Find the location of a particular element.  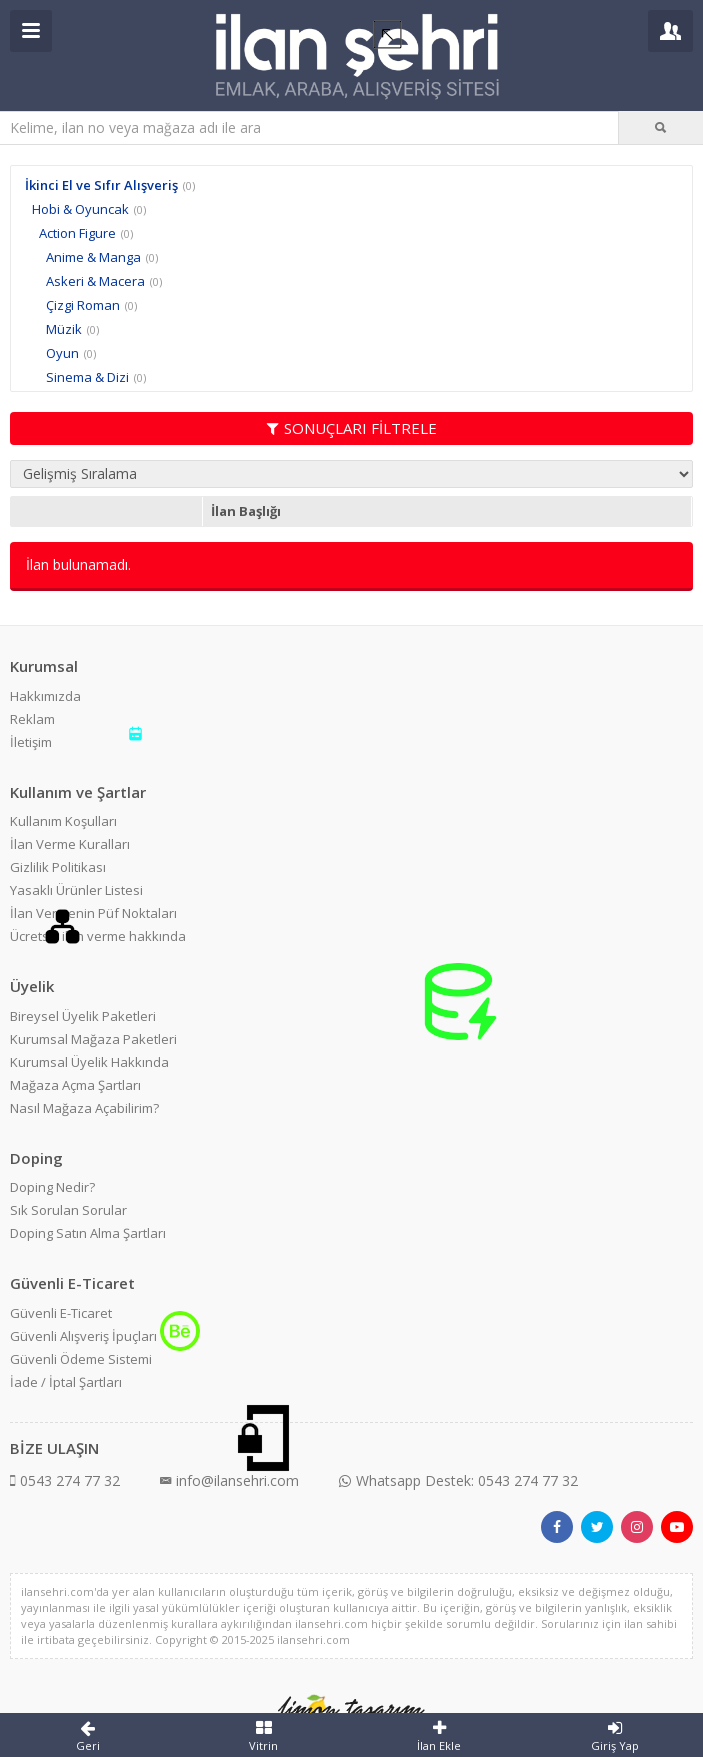

device is locked or secured is located at coordinates (262, 1438).